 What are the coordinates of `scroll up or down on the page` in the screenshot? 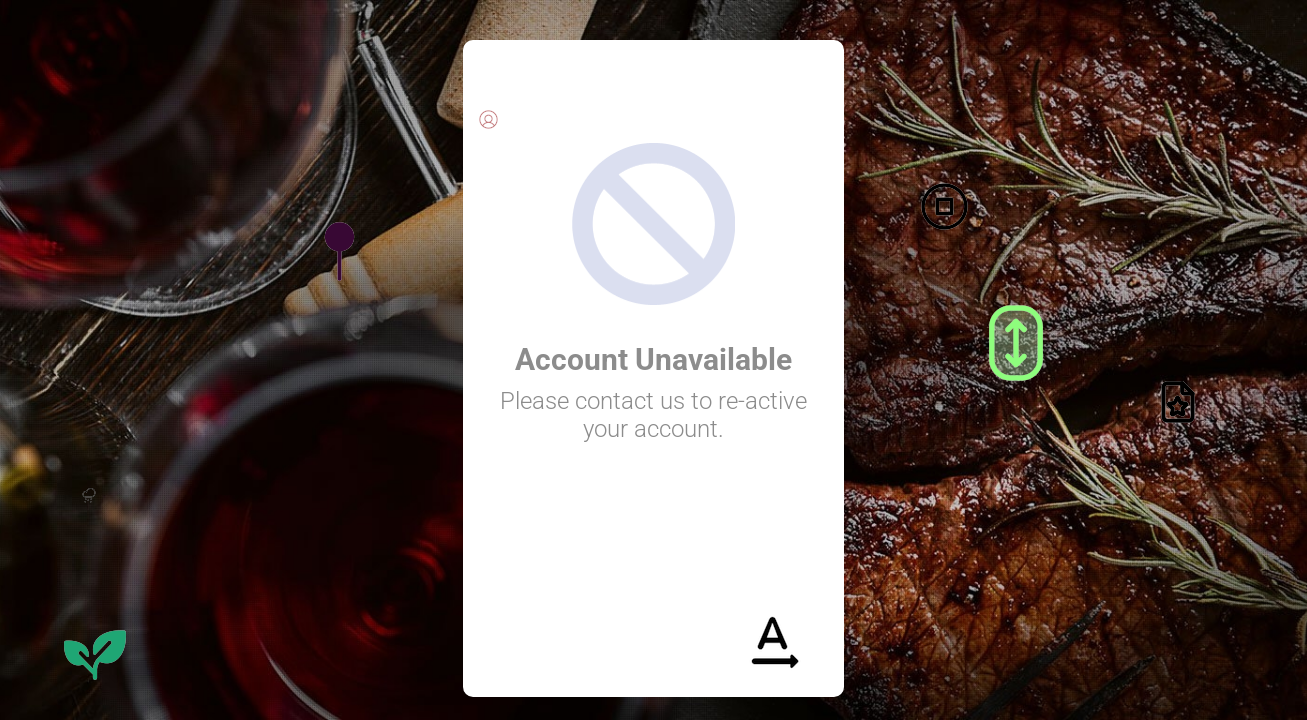 It's located at (1016, 343).